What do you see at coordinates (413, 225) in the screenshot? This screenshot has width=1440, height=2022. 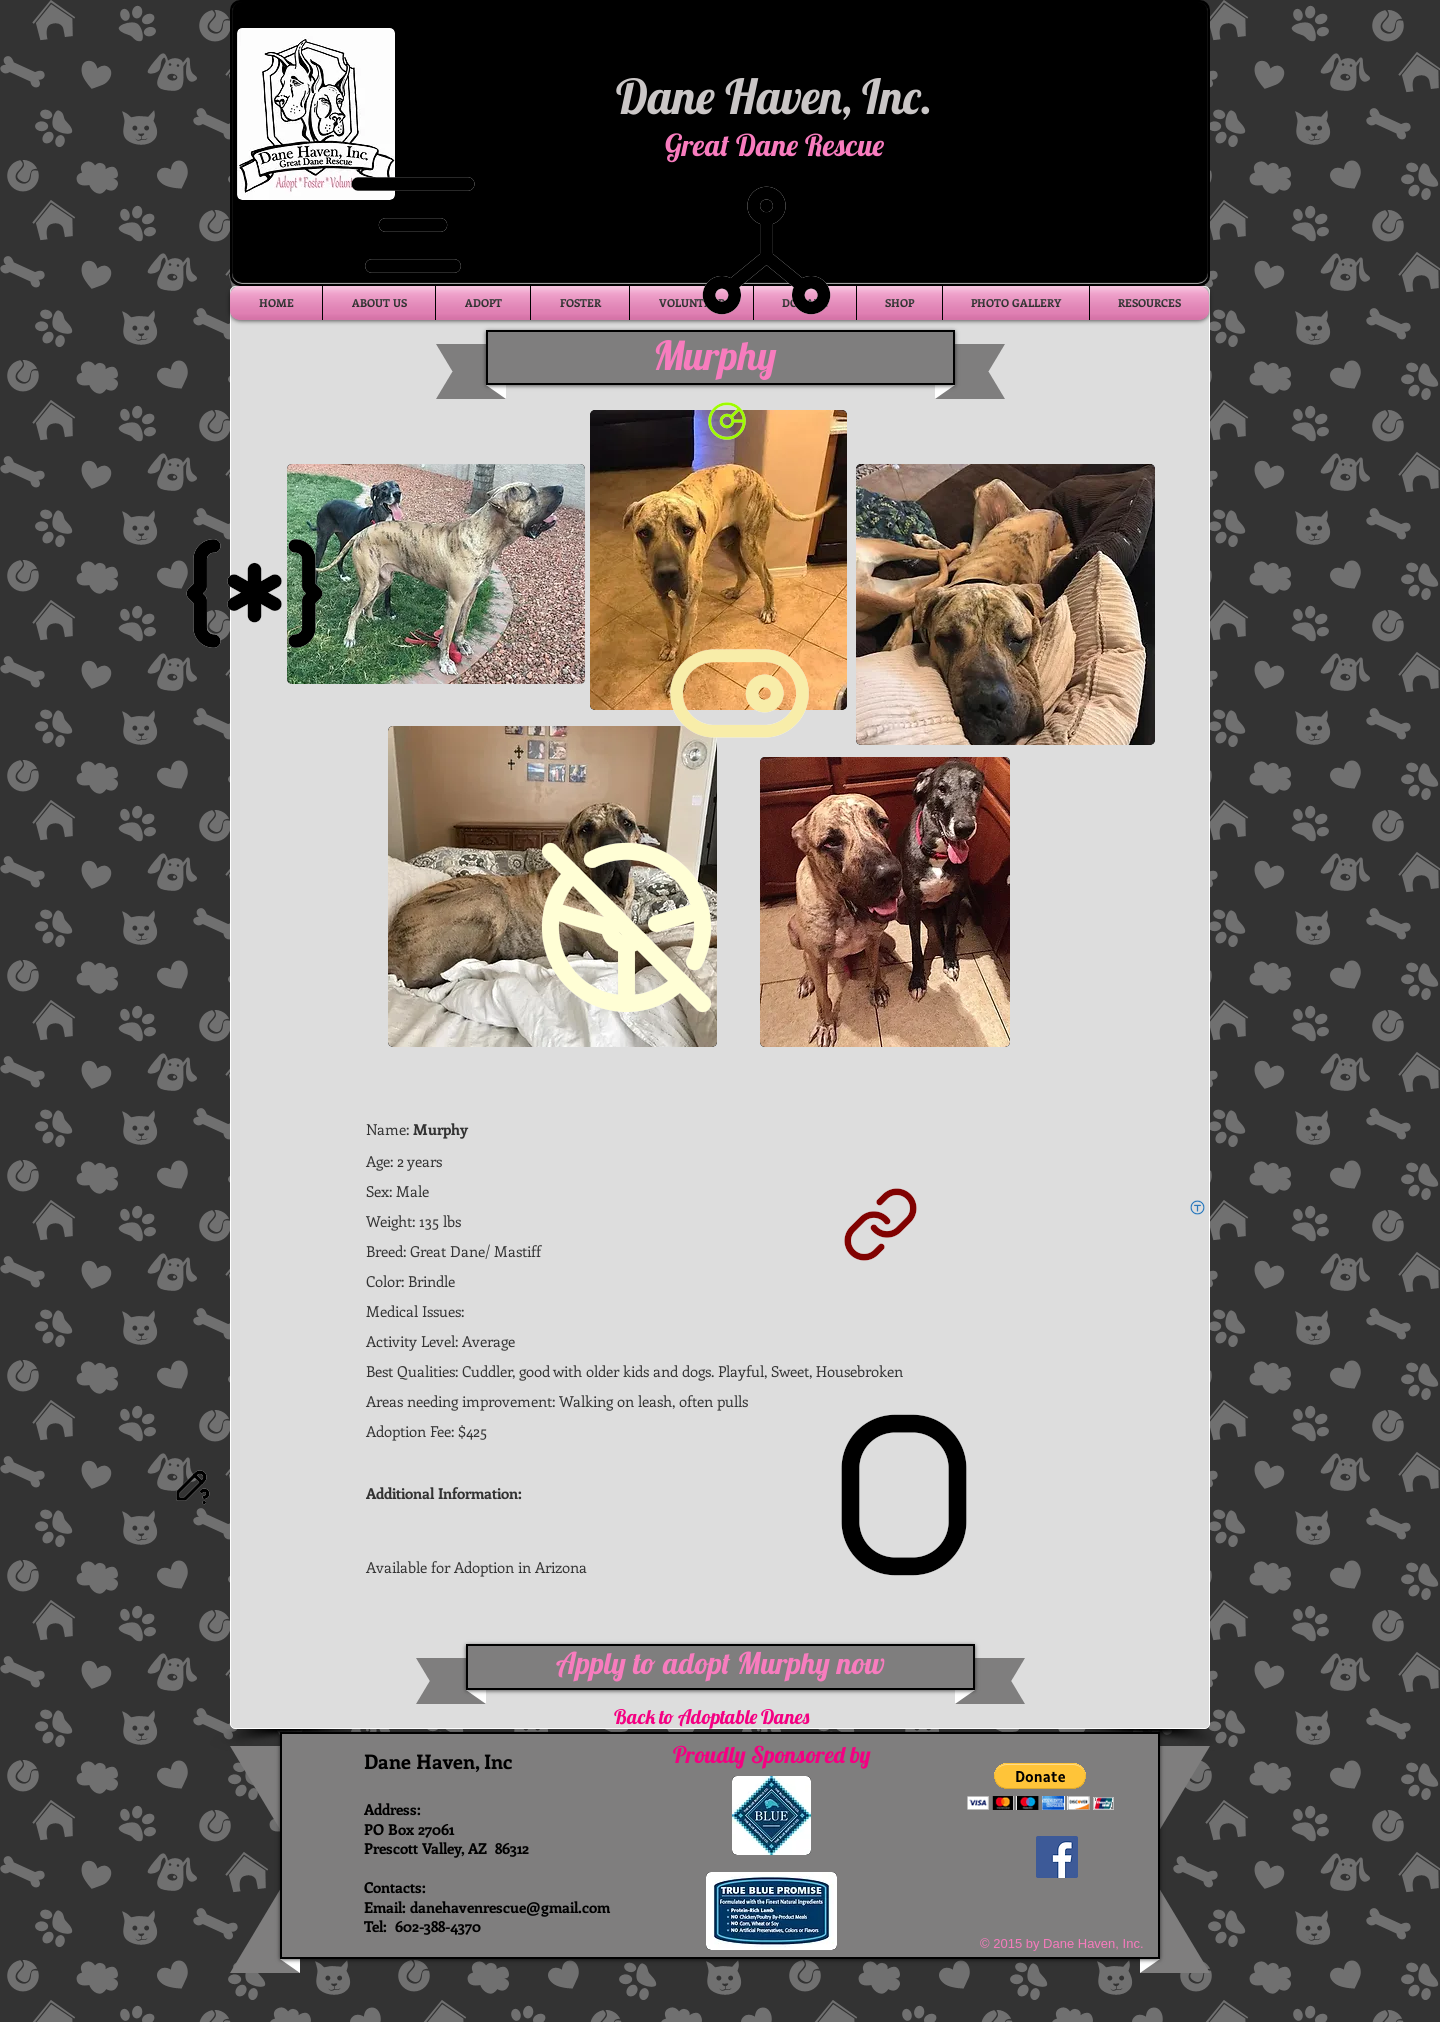 I see `center-align text or content` at bounding box center [413, 225].